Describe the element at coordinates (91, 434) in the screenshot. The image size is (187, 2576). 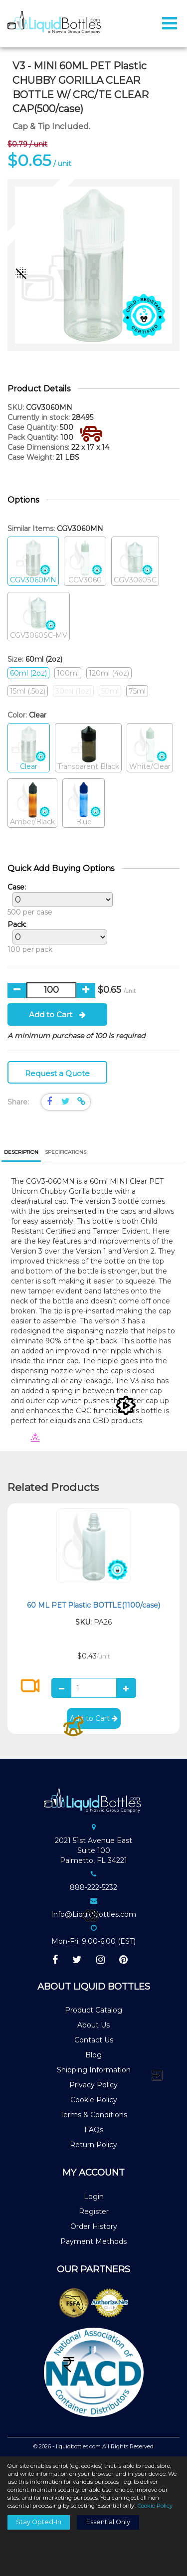
I see `select SUV as vehicle type` at that location.